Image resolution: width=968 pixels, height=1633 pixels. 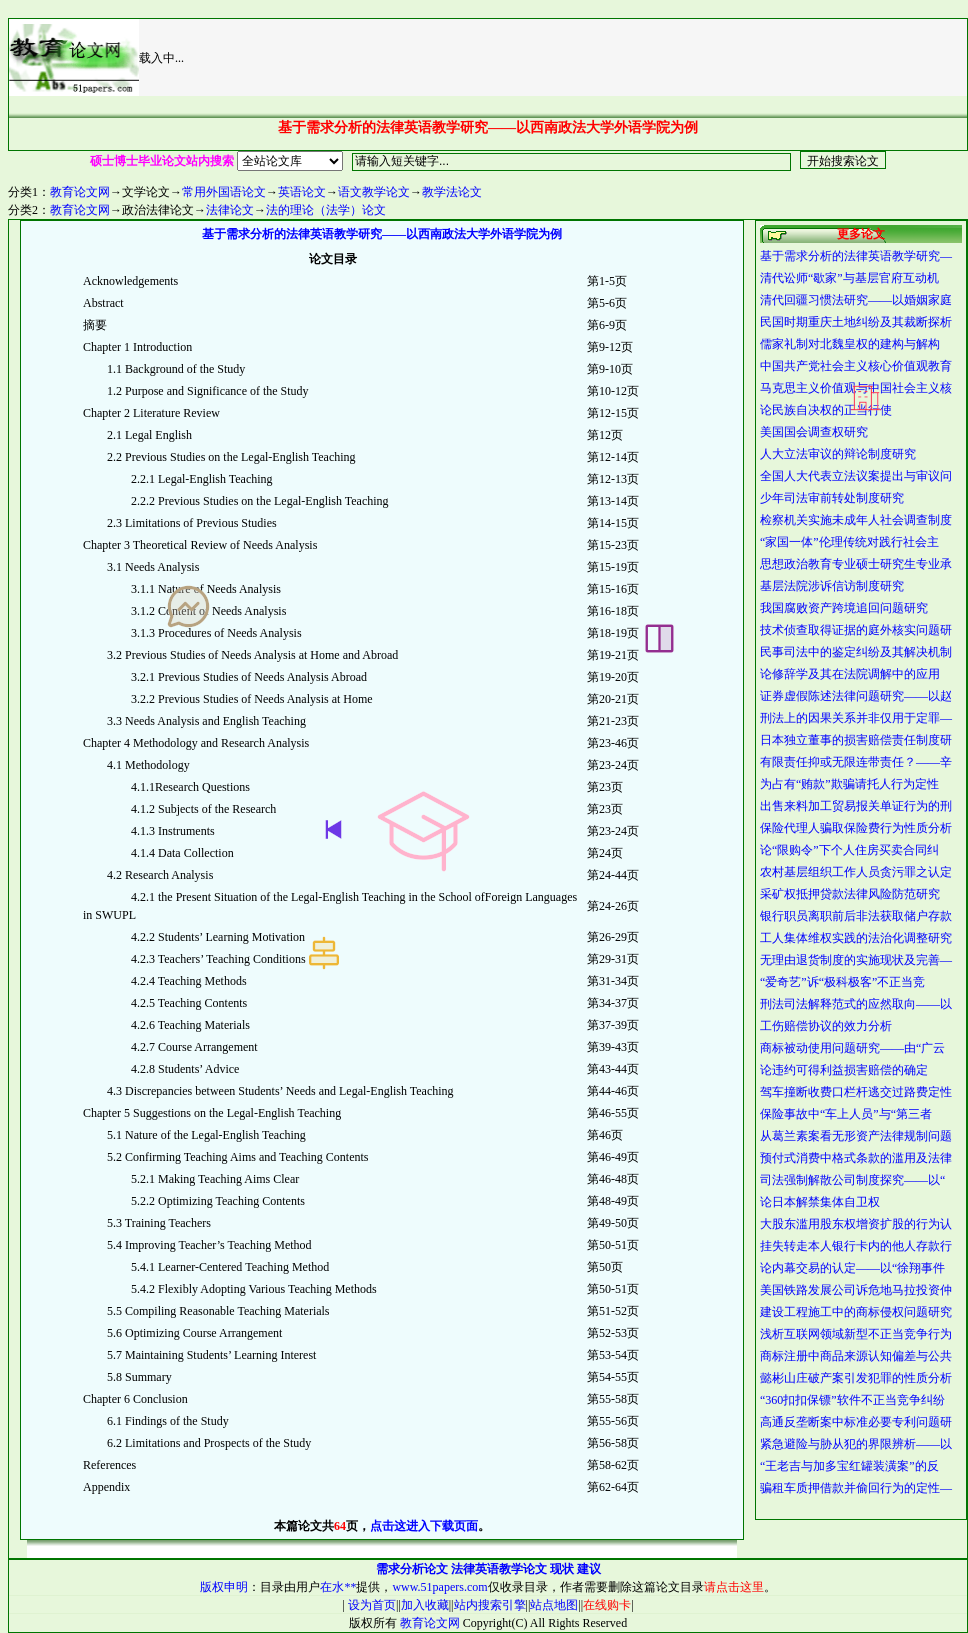 What do you see at coordinates (333, 829) in the screenshot?
I see `skip to previous track` at bounding box center [333, 829].